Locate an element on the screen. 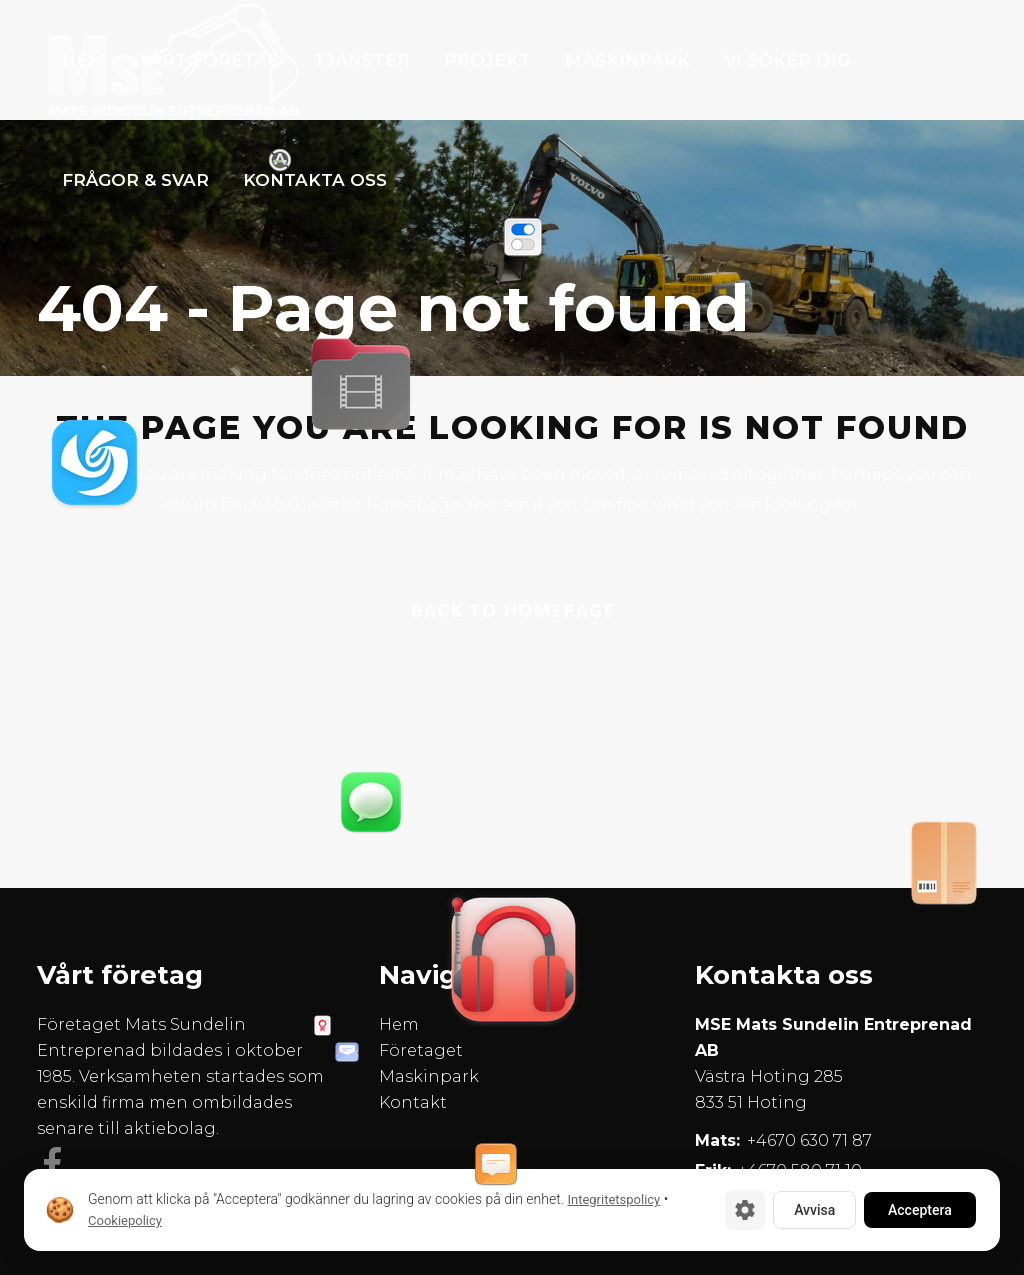  open videos folder is located at coordinates (361, 384).